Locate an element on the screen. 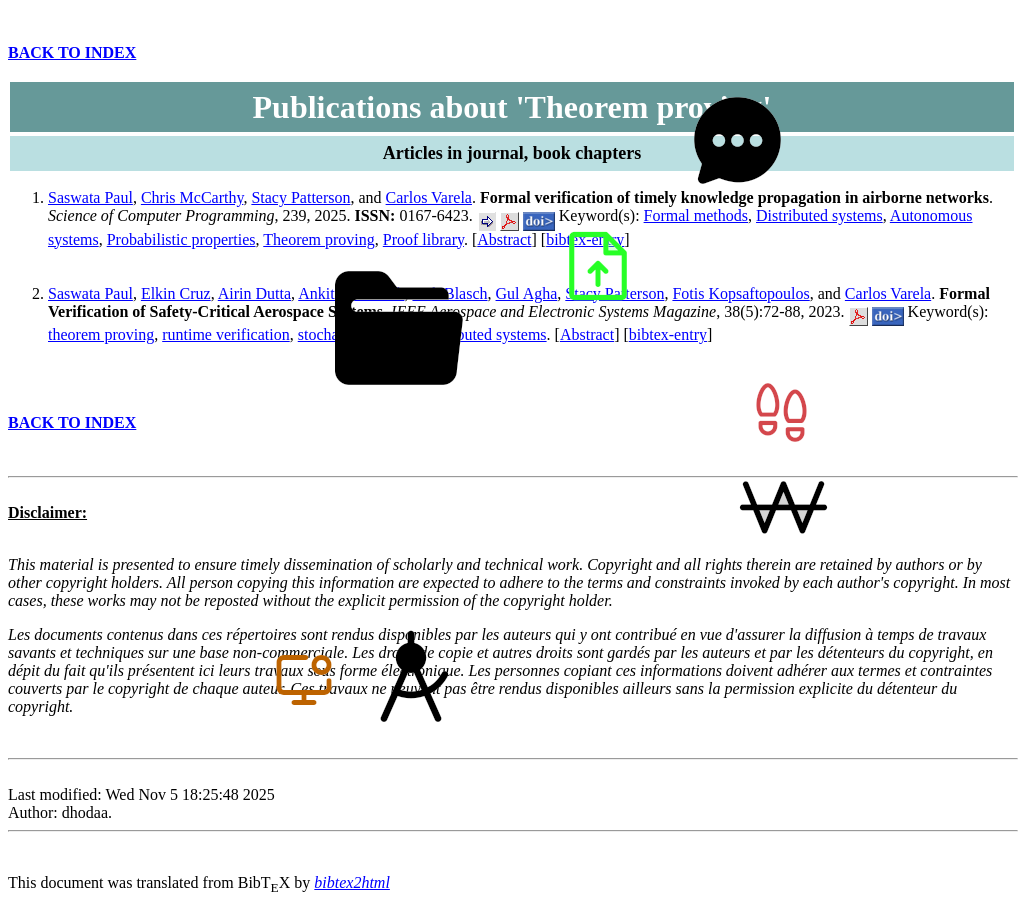 The height and width of the screenshot is (912, 1024). upload a file is located at coordinates (598, 266).